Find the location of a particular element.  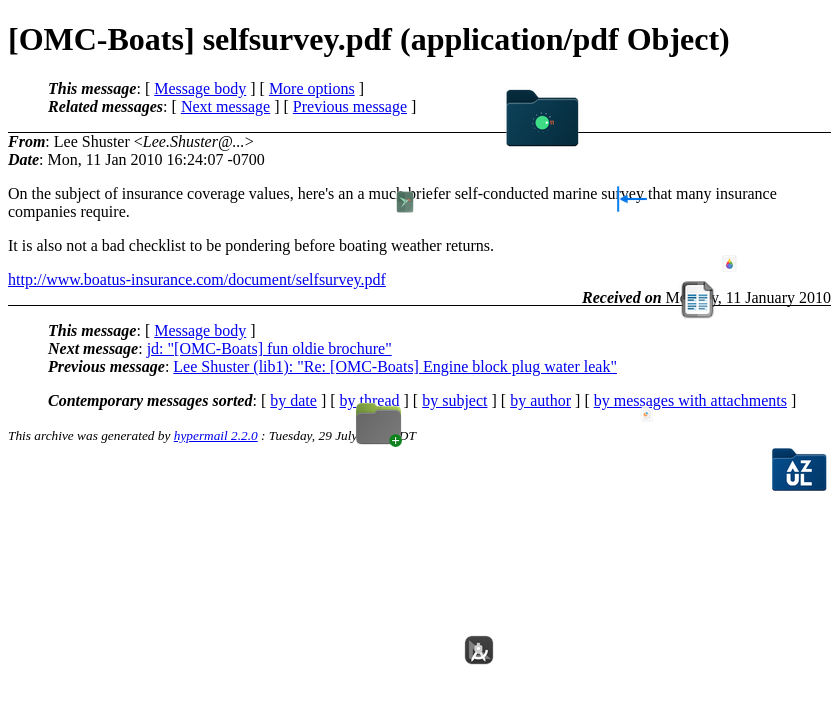

go to the first item in a list or sequence is located at coordinates (632, 199).